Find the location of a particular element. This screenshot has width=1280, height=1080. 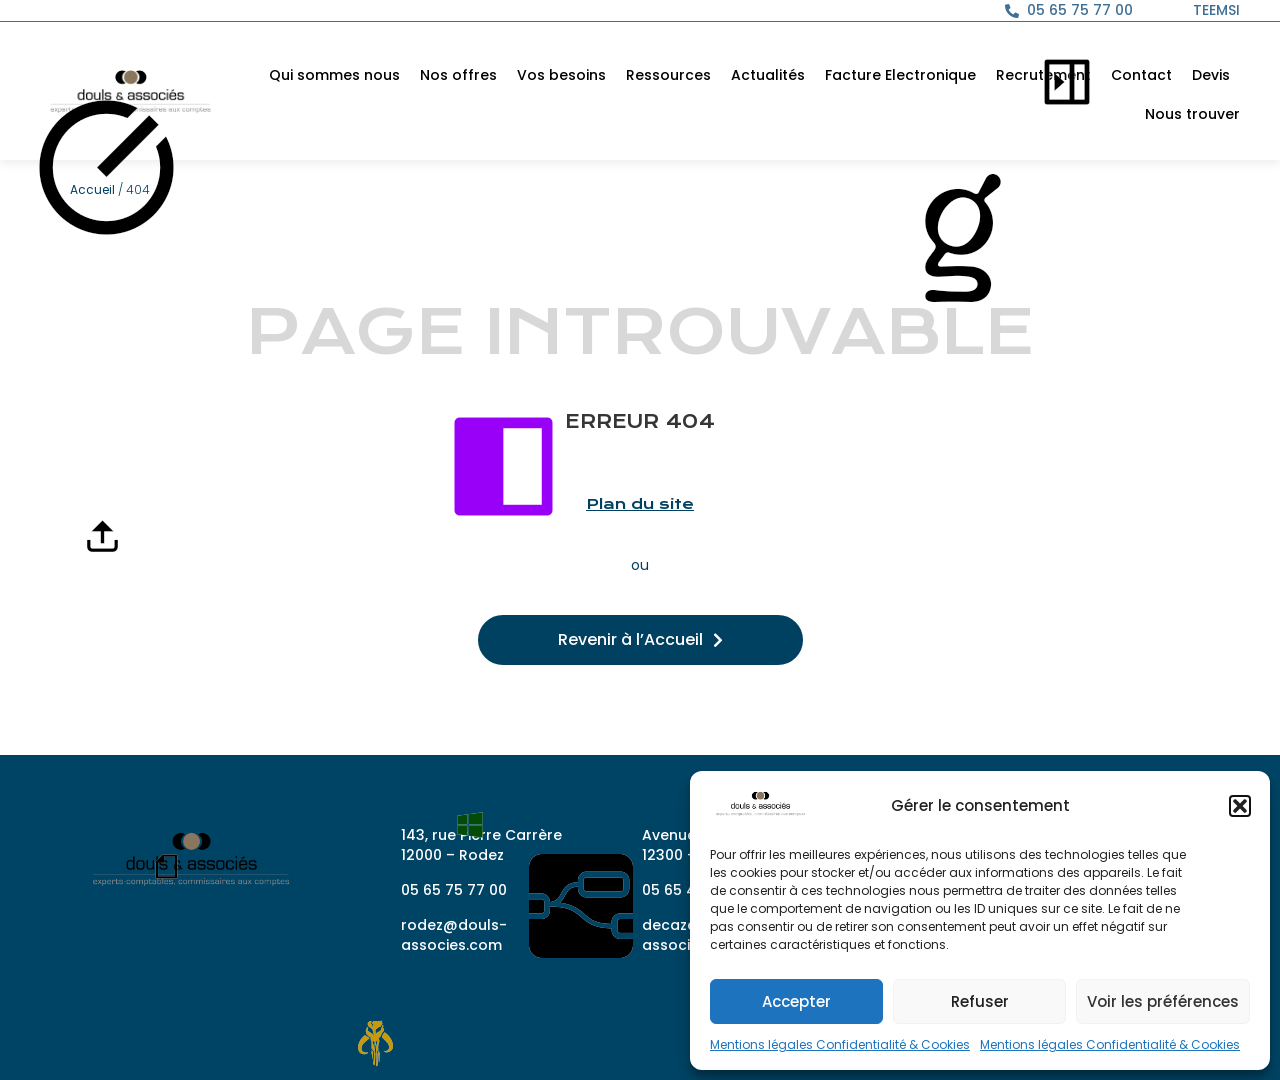

open Node-RED flow editor is located at coordinates (581, 906).